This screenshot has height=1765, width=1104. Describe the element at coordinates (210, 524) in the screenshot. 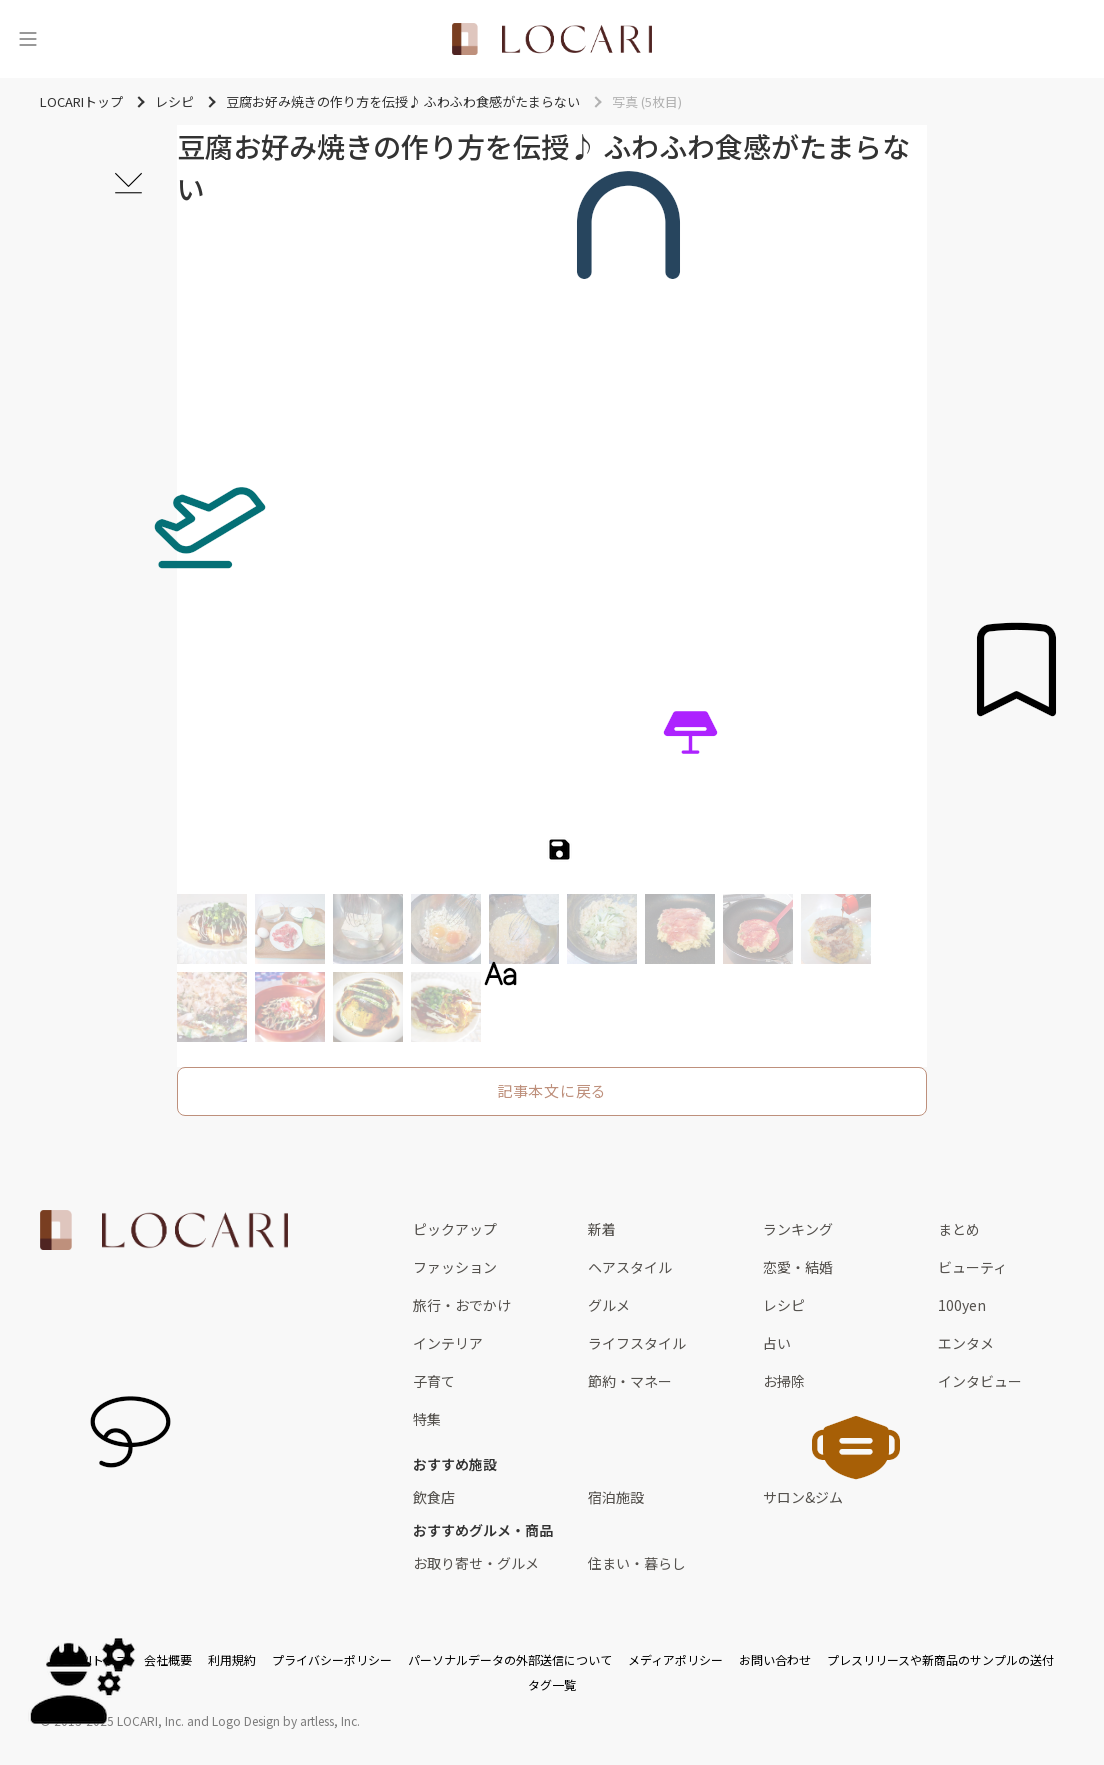

I see `flight departure status indicator` at that location.